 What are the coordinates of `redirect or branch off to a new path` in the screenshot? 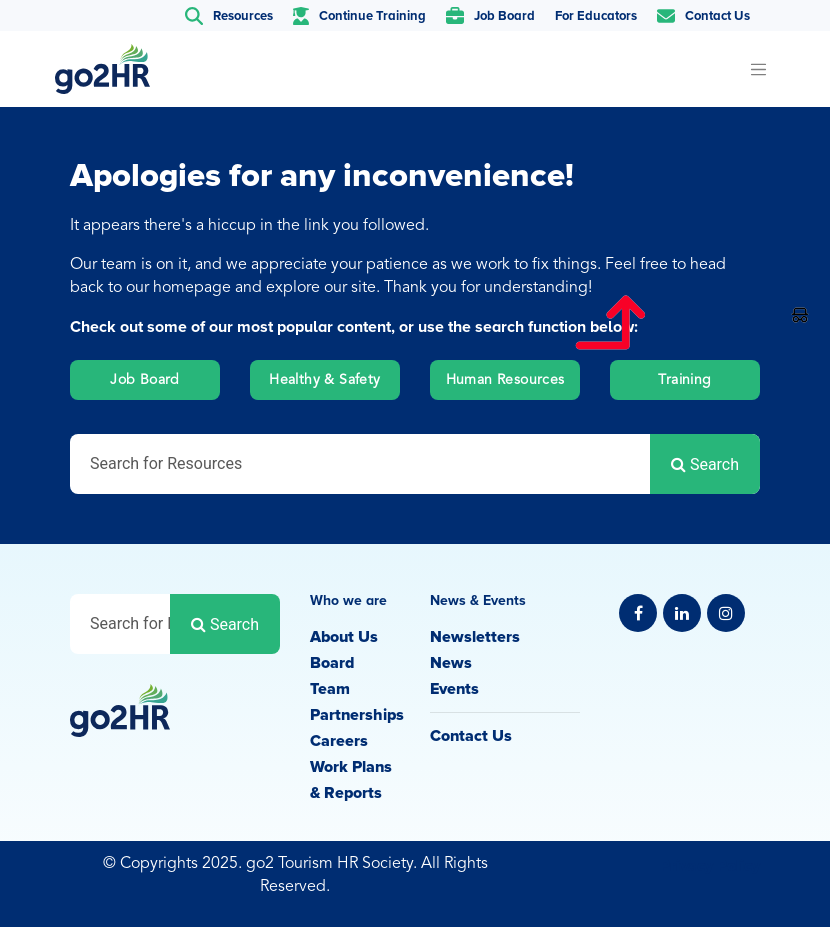 It's located at (613, 325).